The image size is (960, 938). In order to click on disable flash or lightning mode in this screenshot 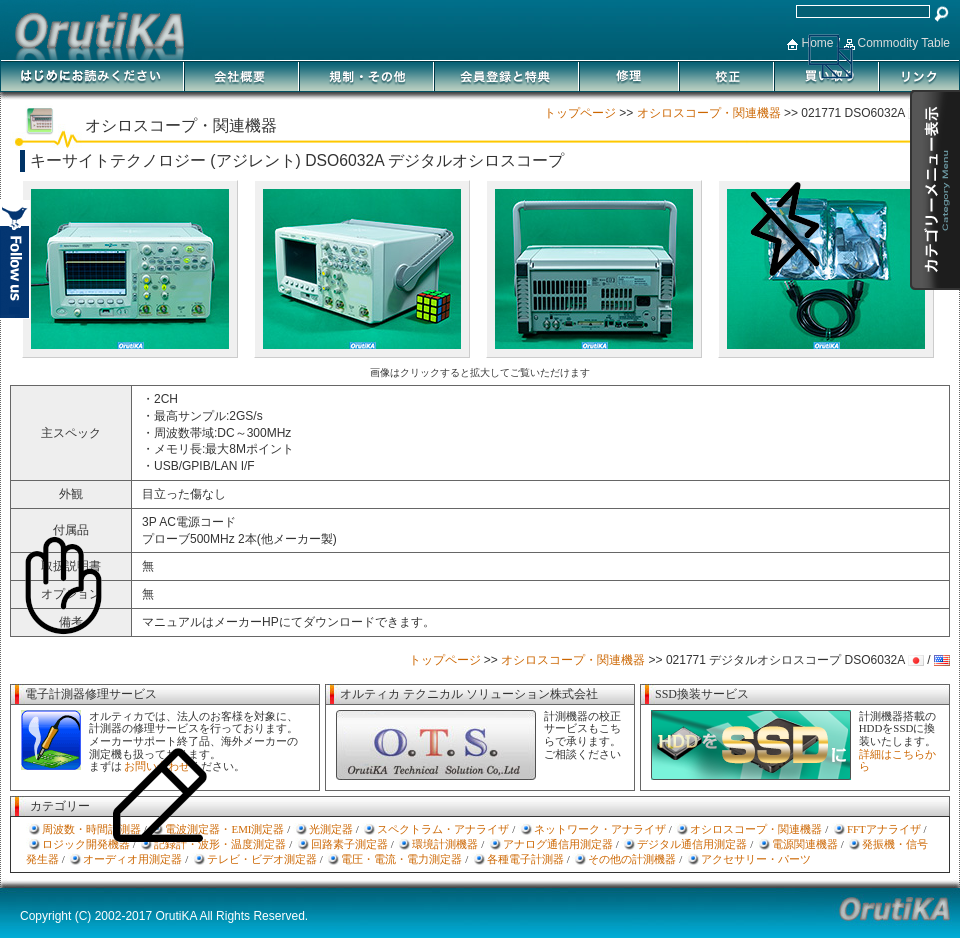, I will do `click(785, 229)`.